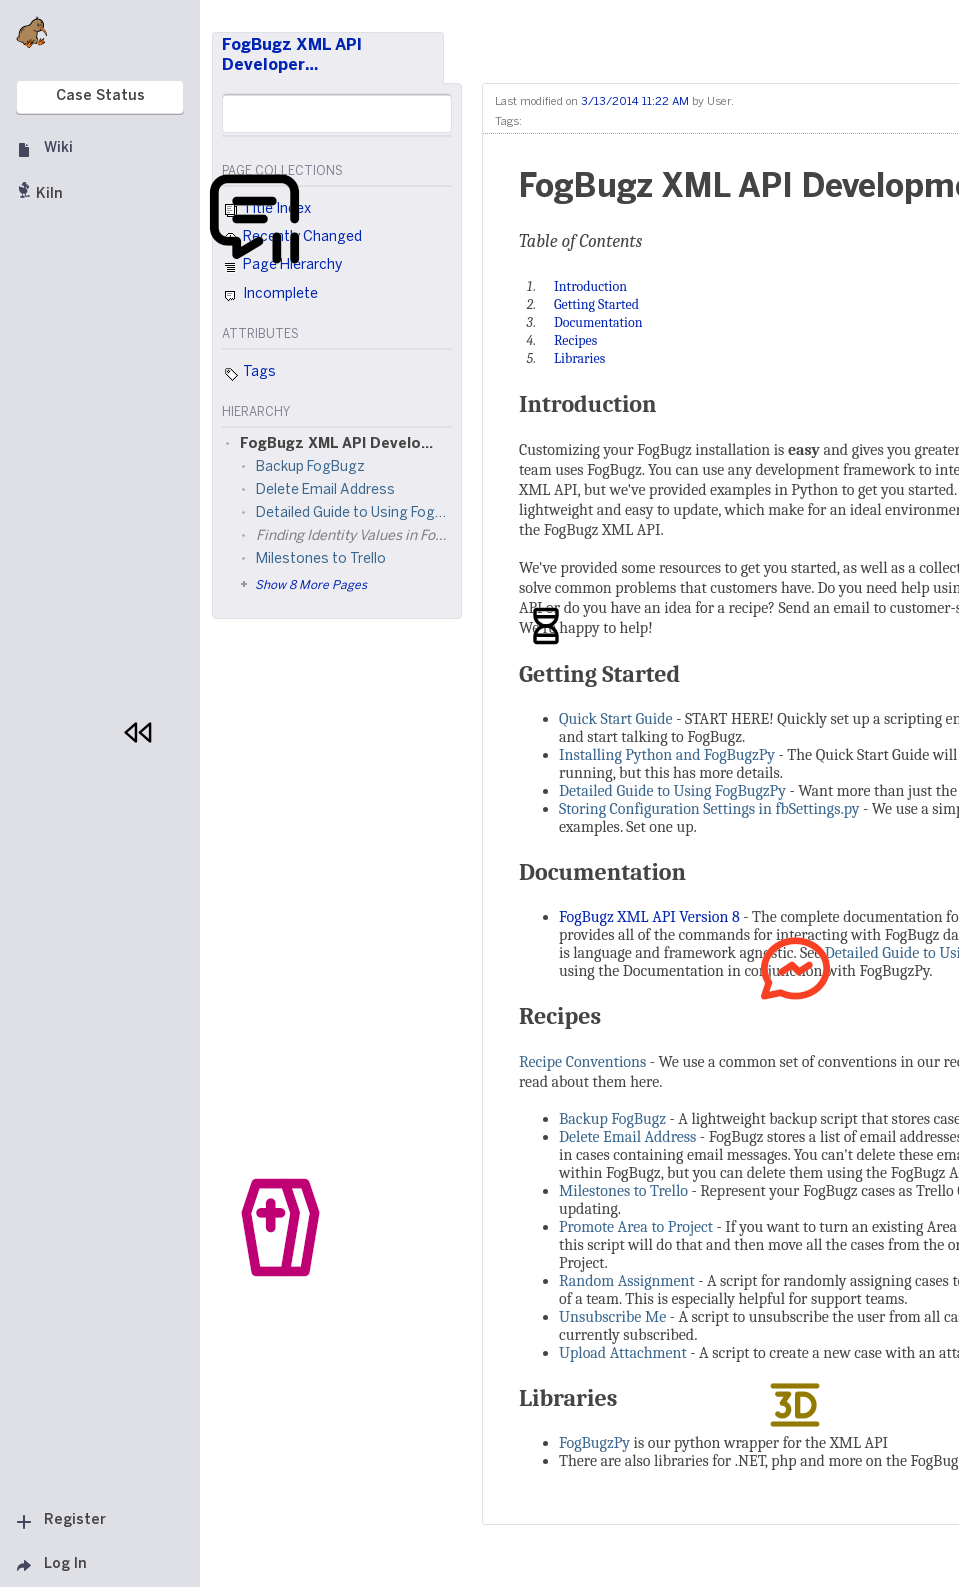 Image resolution: width=959 pixels, height=1587 pixels. I want to click on open Facebook Messenger, so click(795, 968).